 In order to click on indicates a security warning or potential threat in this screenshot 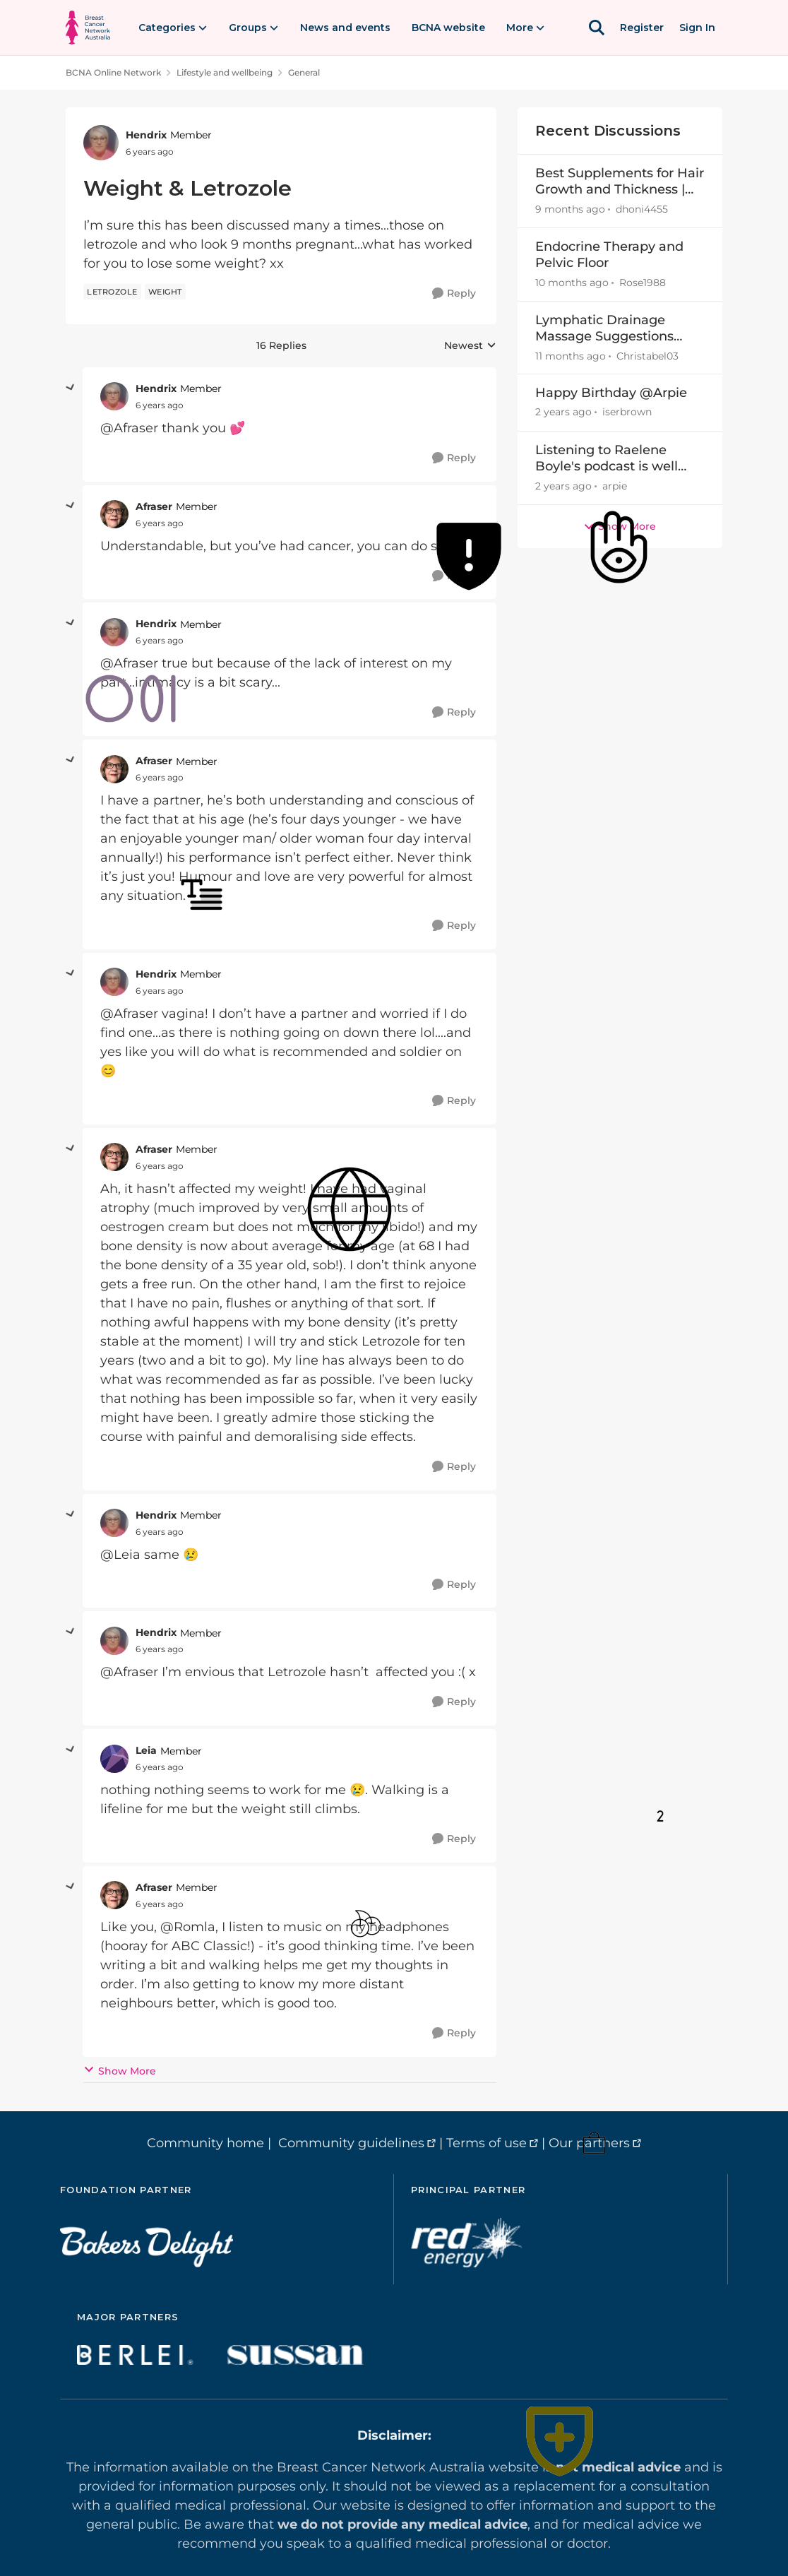, I will do `click(469, 552)`.